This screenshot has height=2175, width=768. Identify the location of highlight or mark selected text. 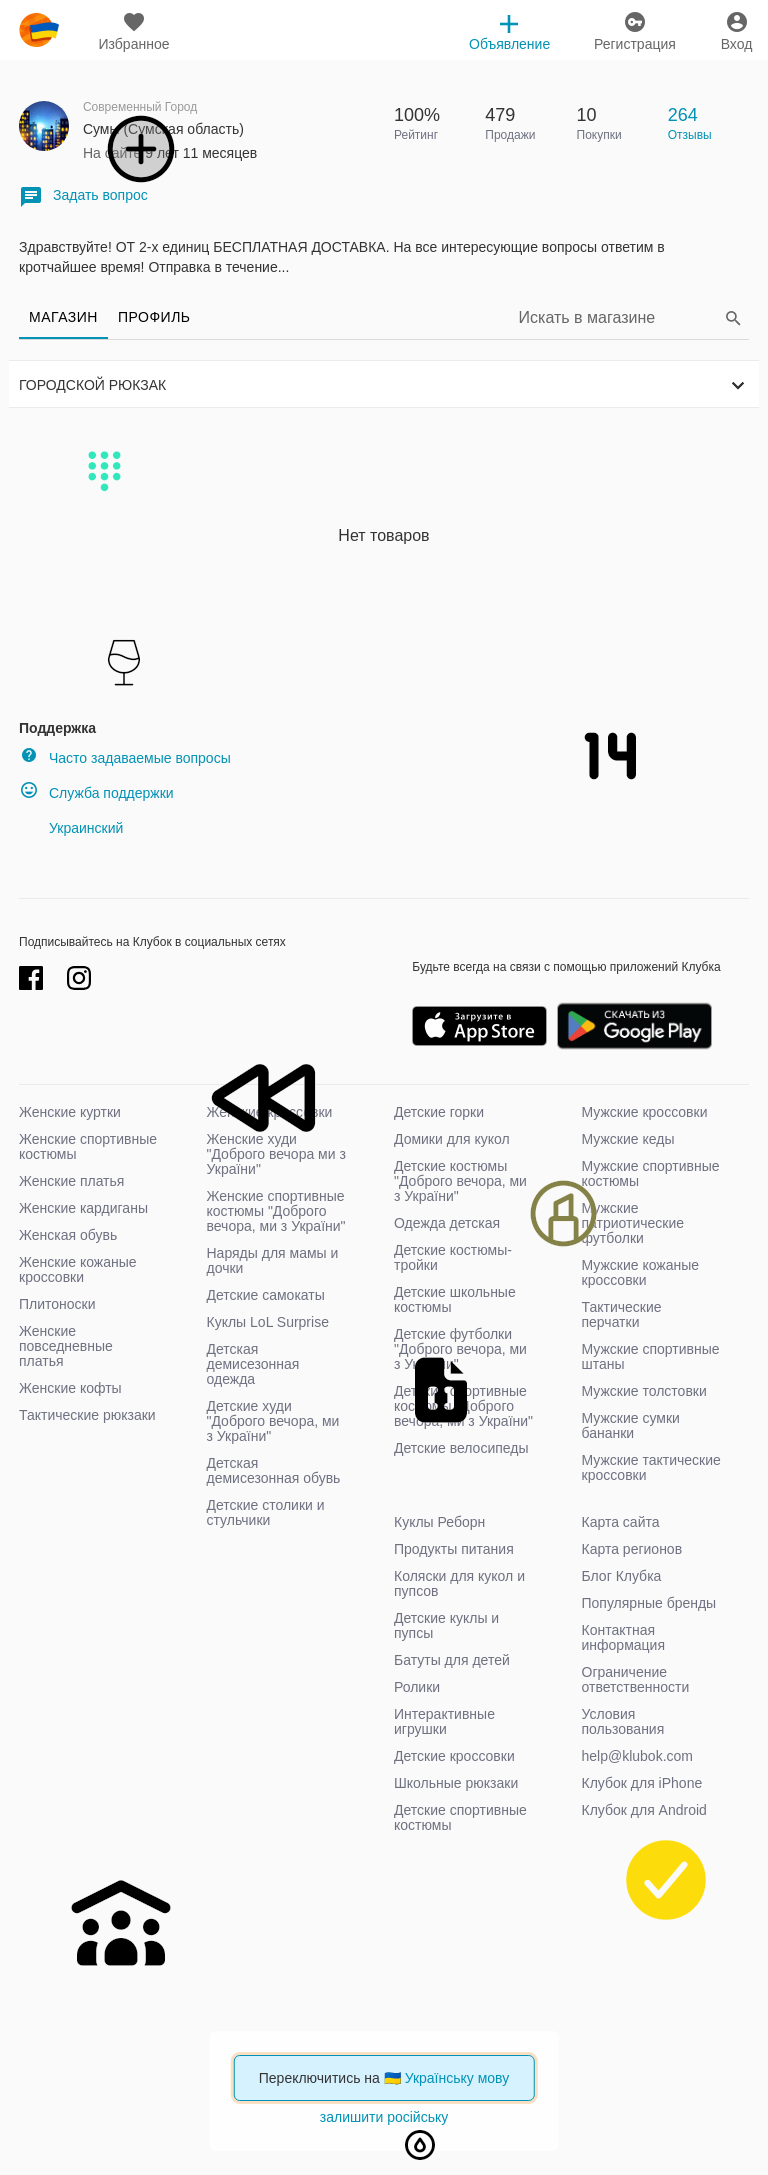
(563, 1213).